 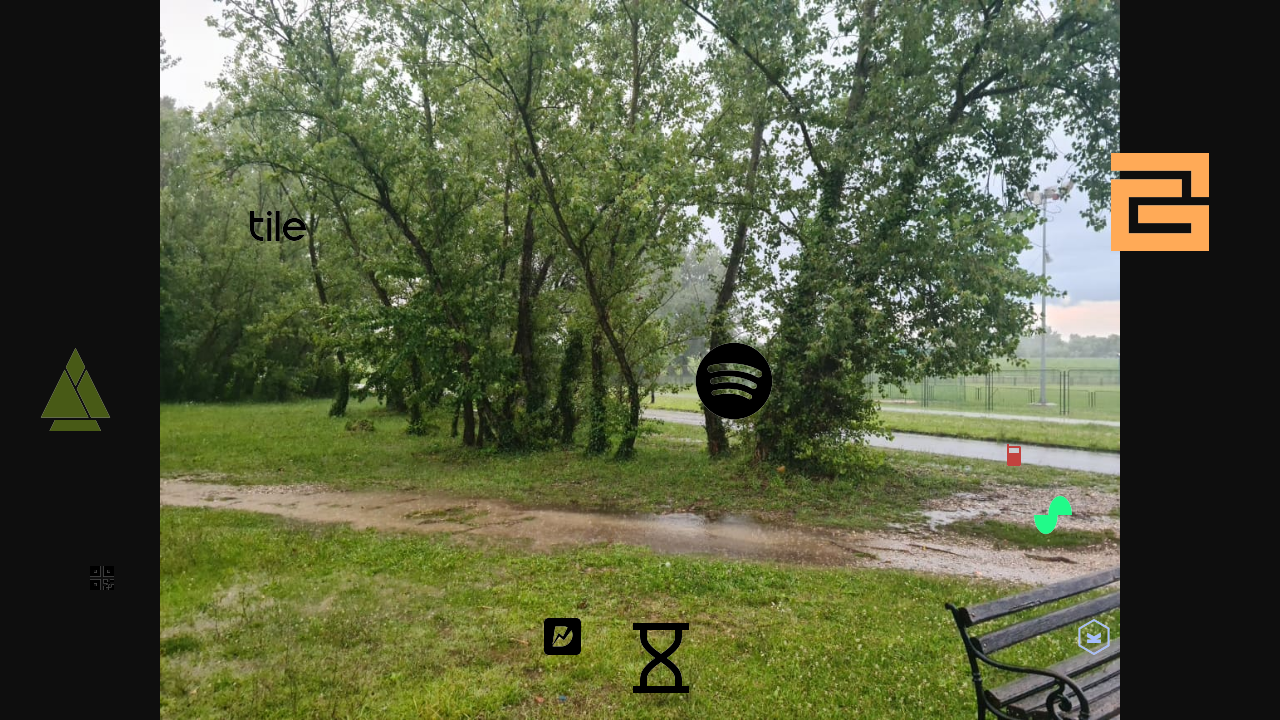 What do you see at coordinates (278, 226) in the screenshot?
I see `open the Tile app to locate your items` at bounding box center [278, 226].